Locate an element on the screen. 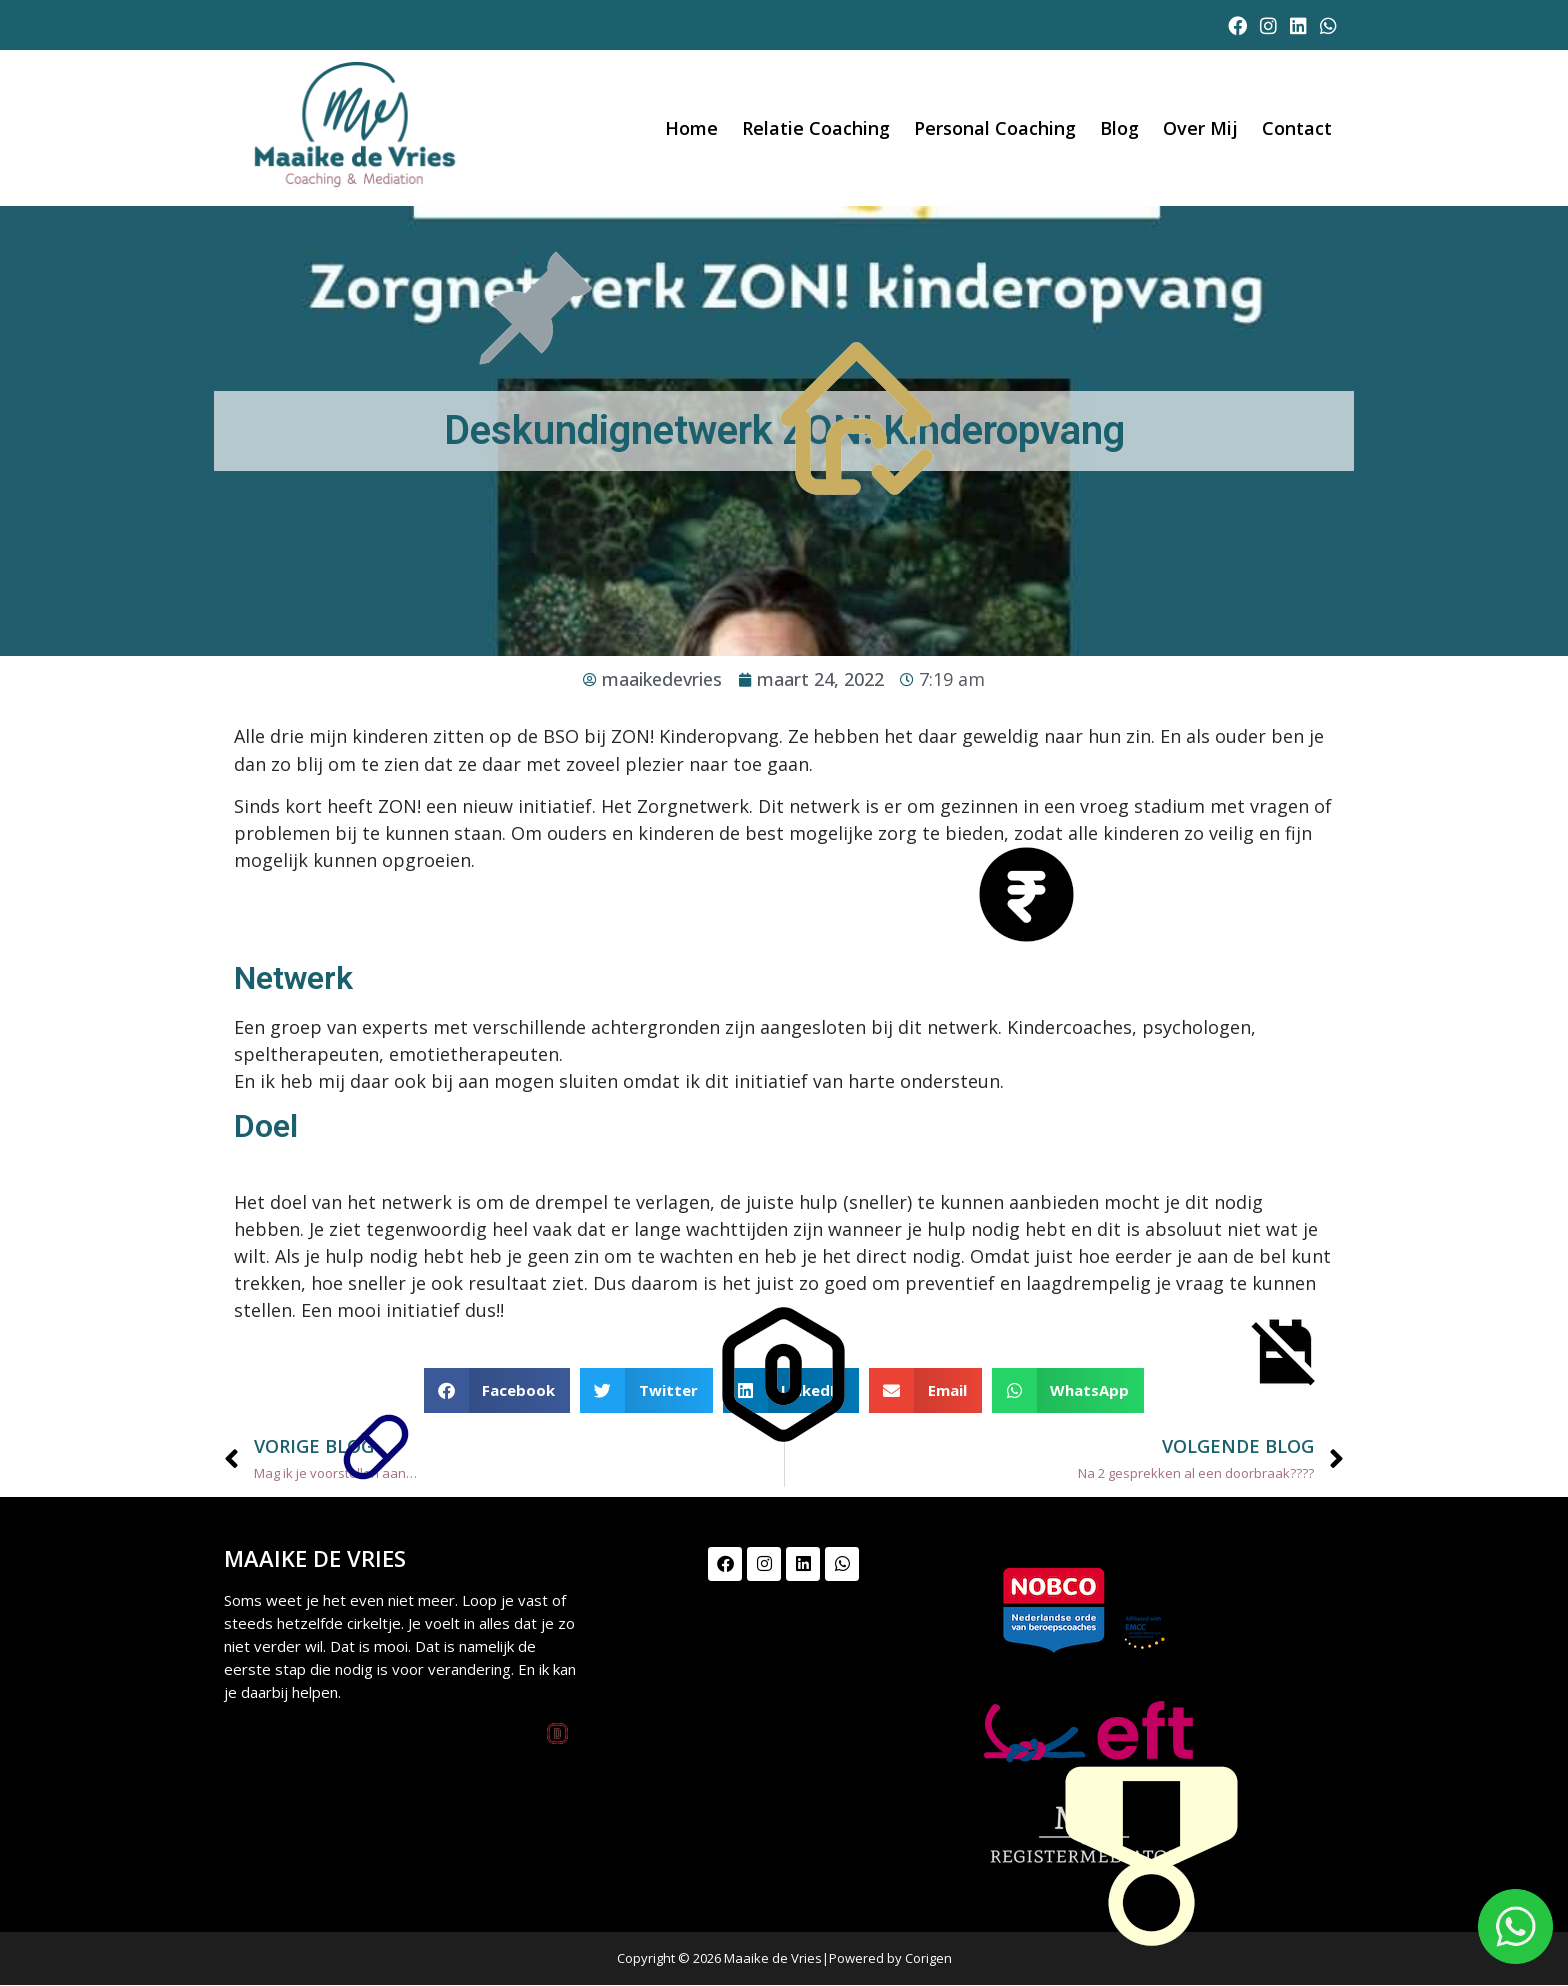 This screenshot has width=1568, height=1986. home address verified or confirmed is located at coordinates (856, 418).